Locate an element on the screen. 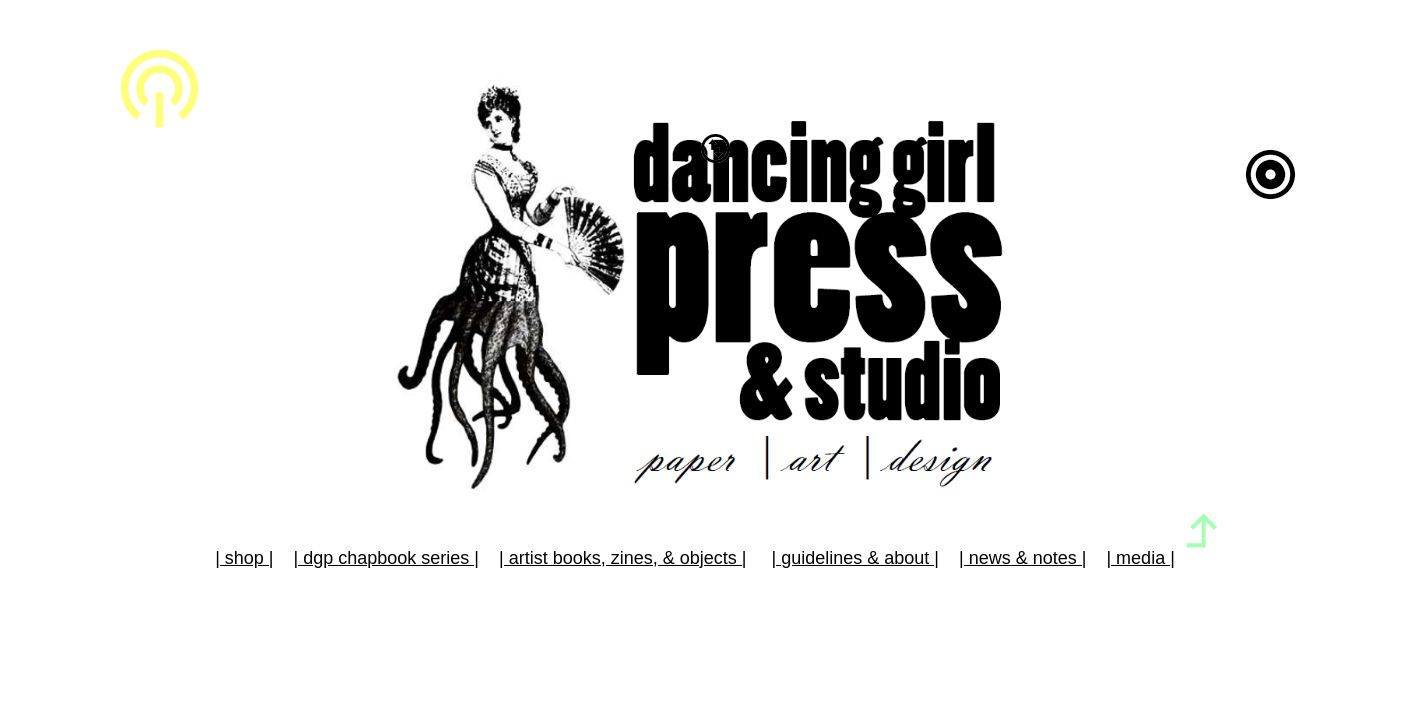  enable focus or do not disturb mode is located at coordinates (1270, 174).